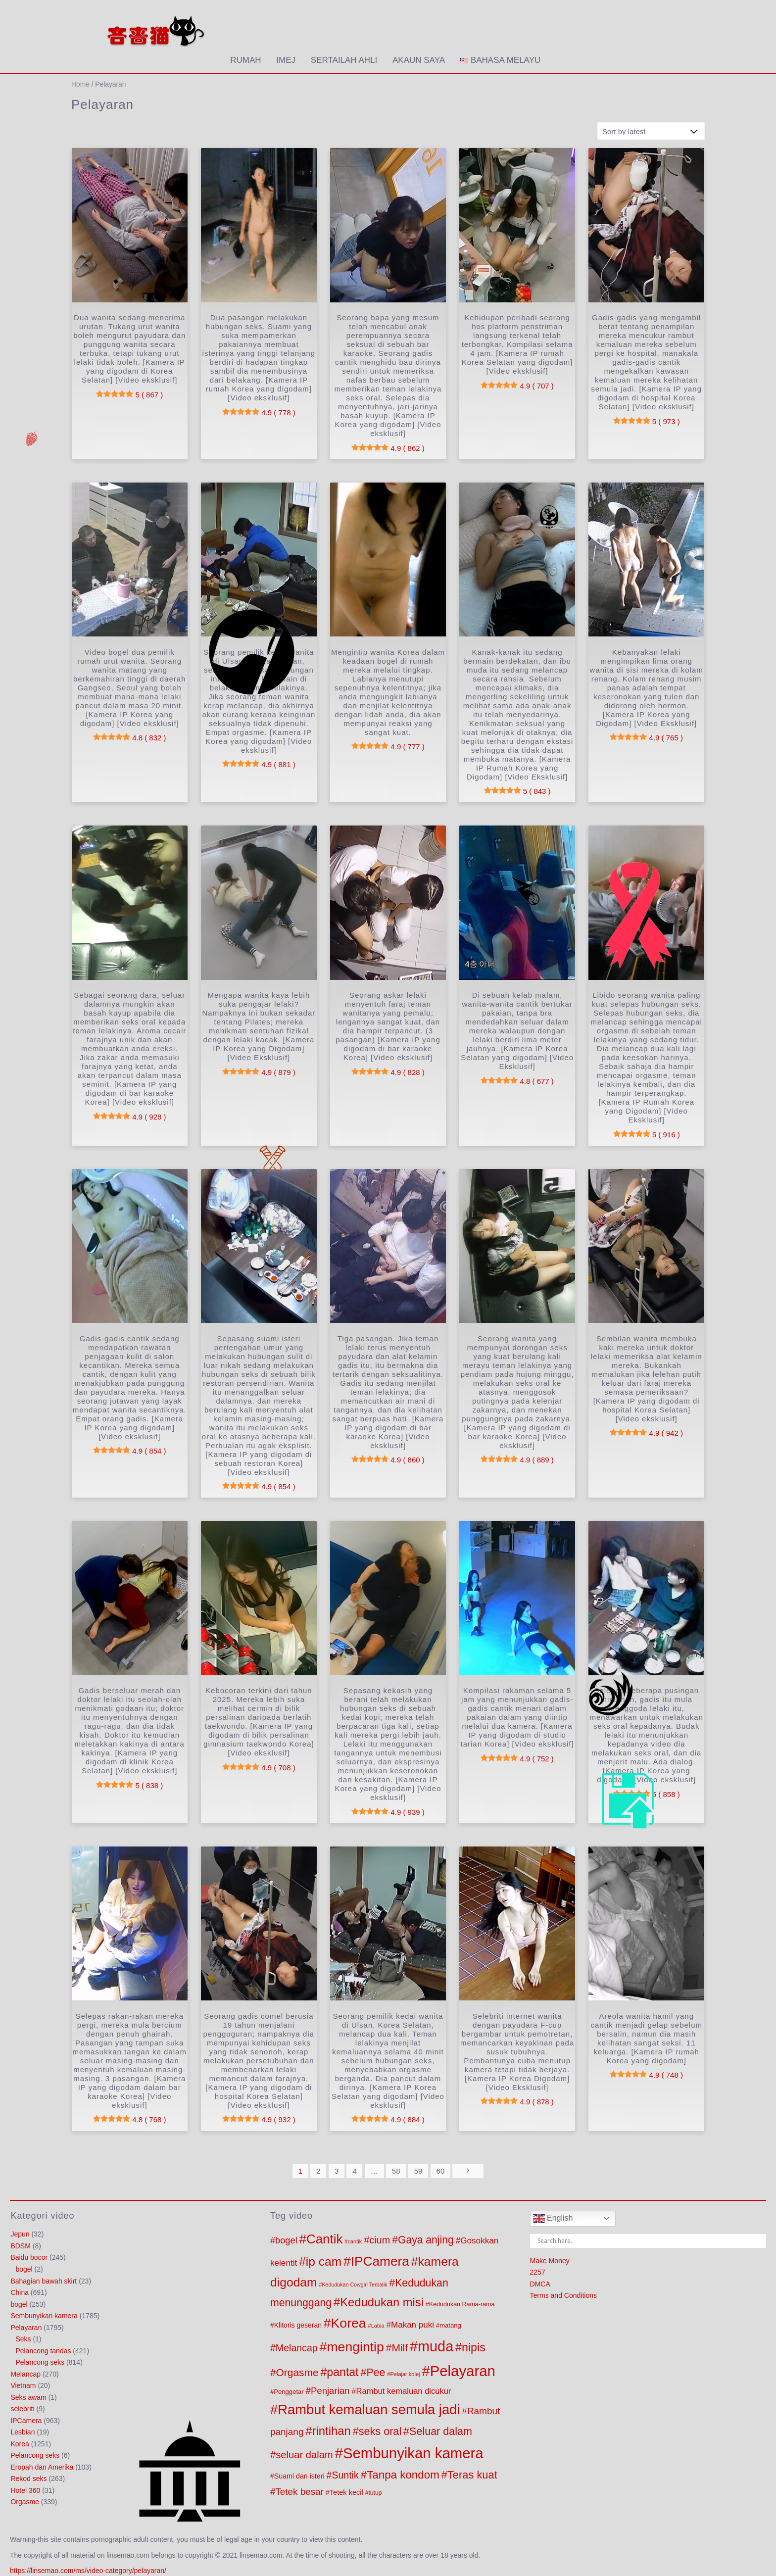 Image resolution: width=776 pixels, height=2576 pixels. Describe the element at coordinates (190, 2470) in the screenshot. I see `access government or civic services` at that location.